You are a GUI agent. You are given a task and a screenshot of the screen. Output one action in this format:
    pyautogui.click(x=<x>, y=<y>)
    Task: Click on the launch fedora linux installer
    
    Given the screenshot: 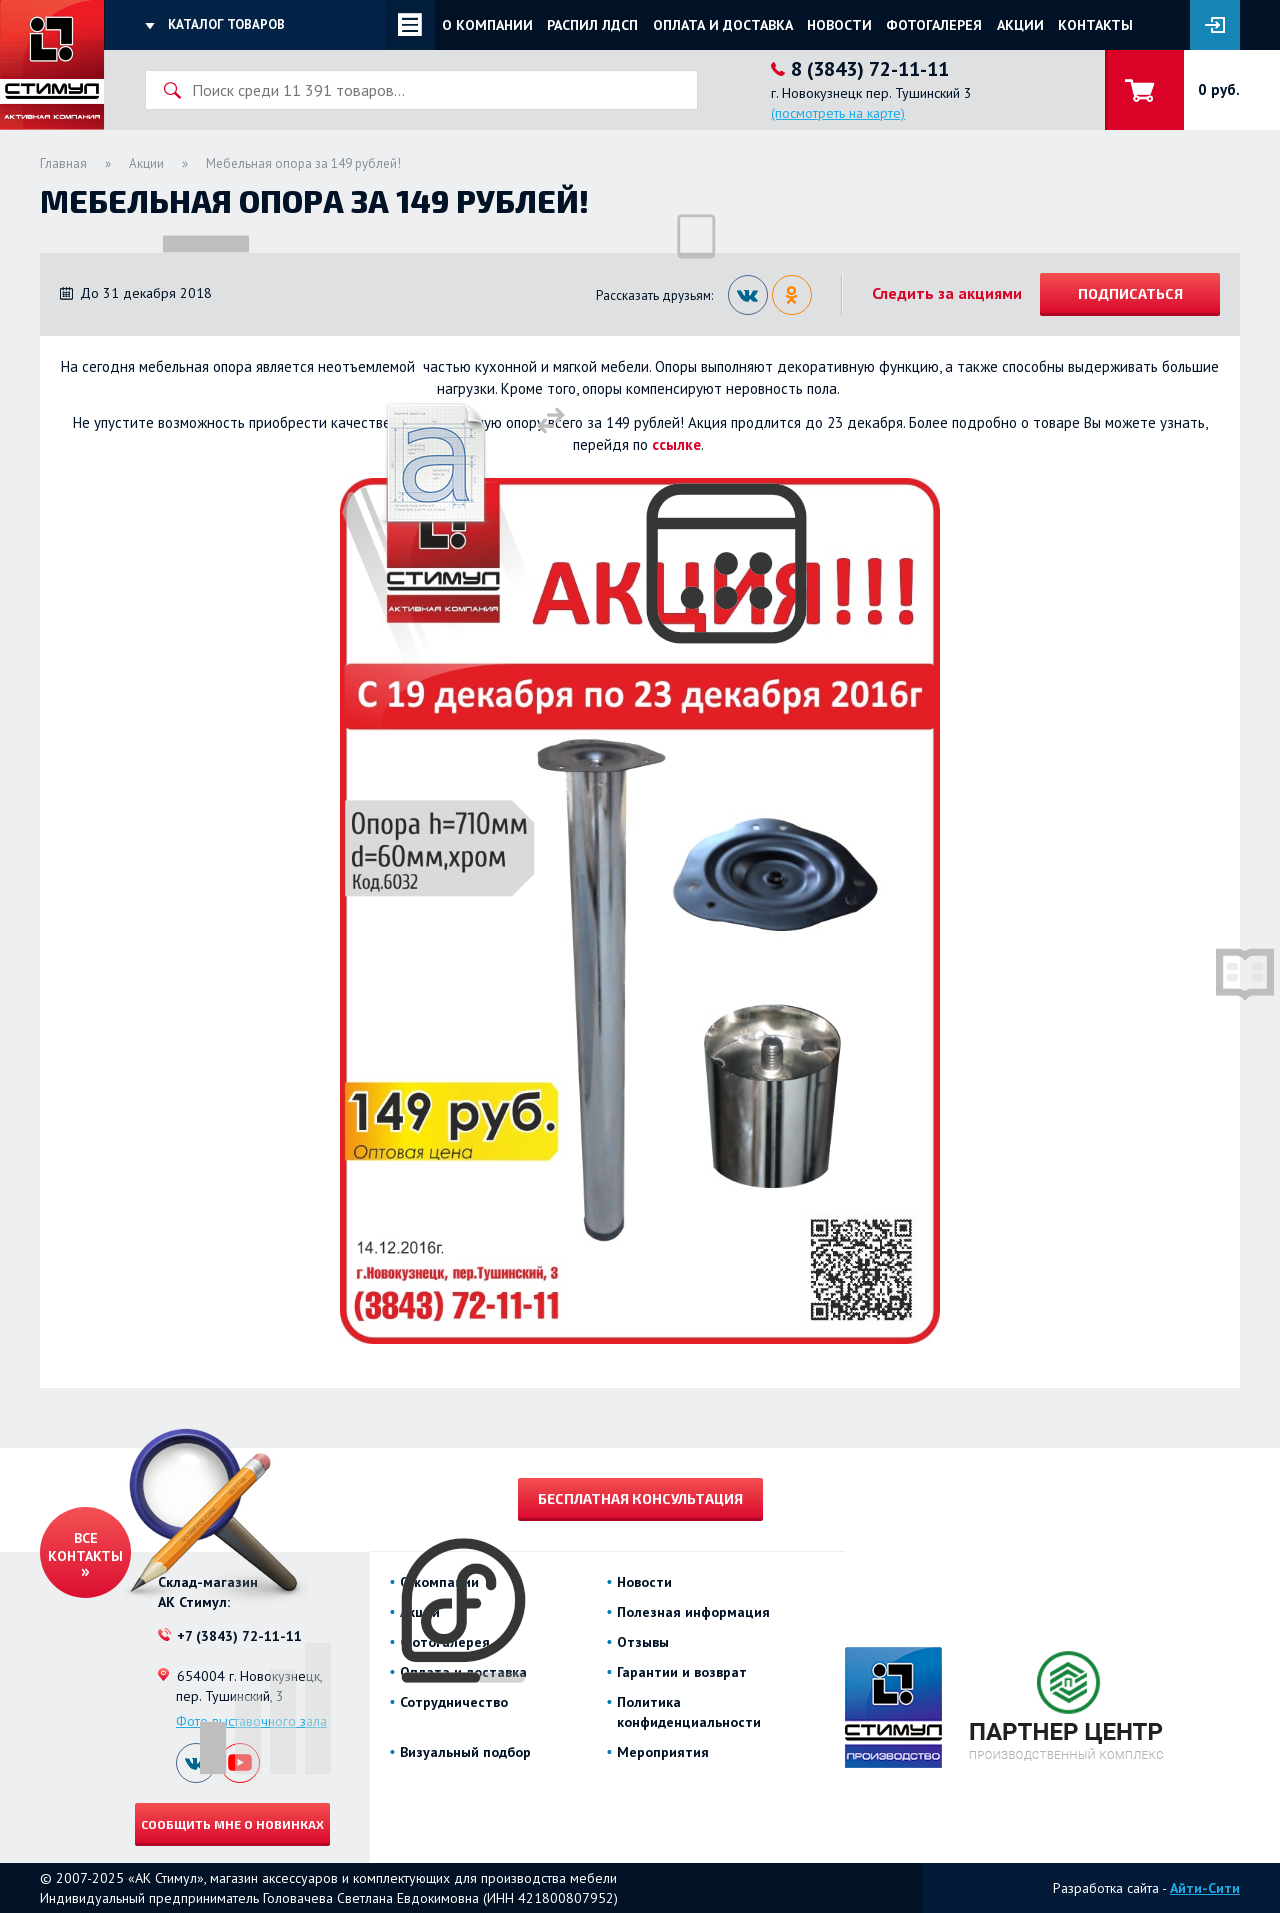 What is the action you would take?
    pyautogui.click(x=463, y=1610)
    